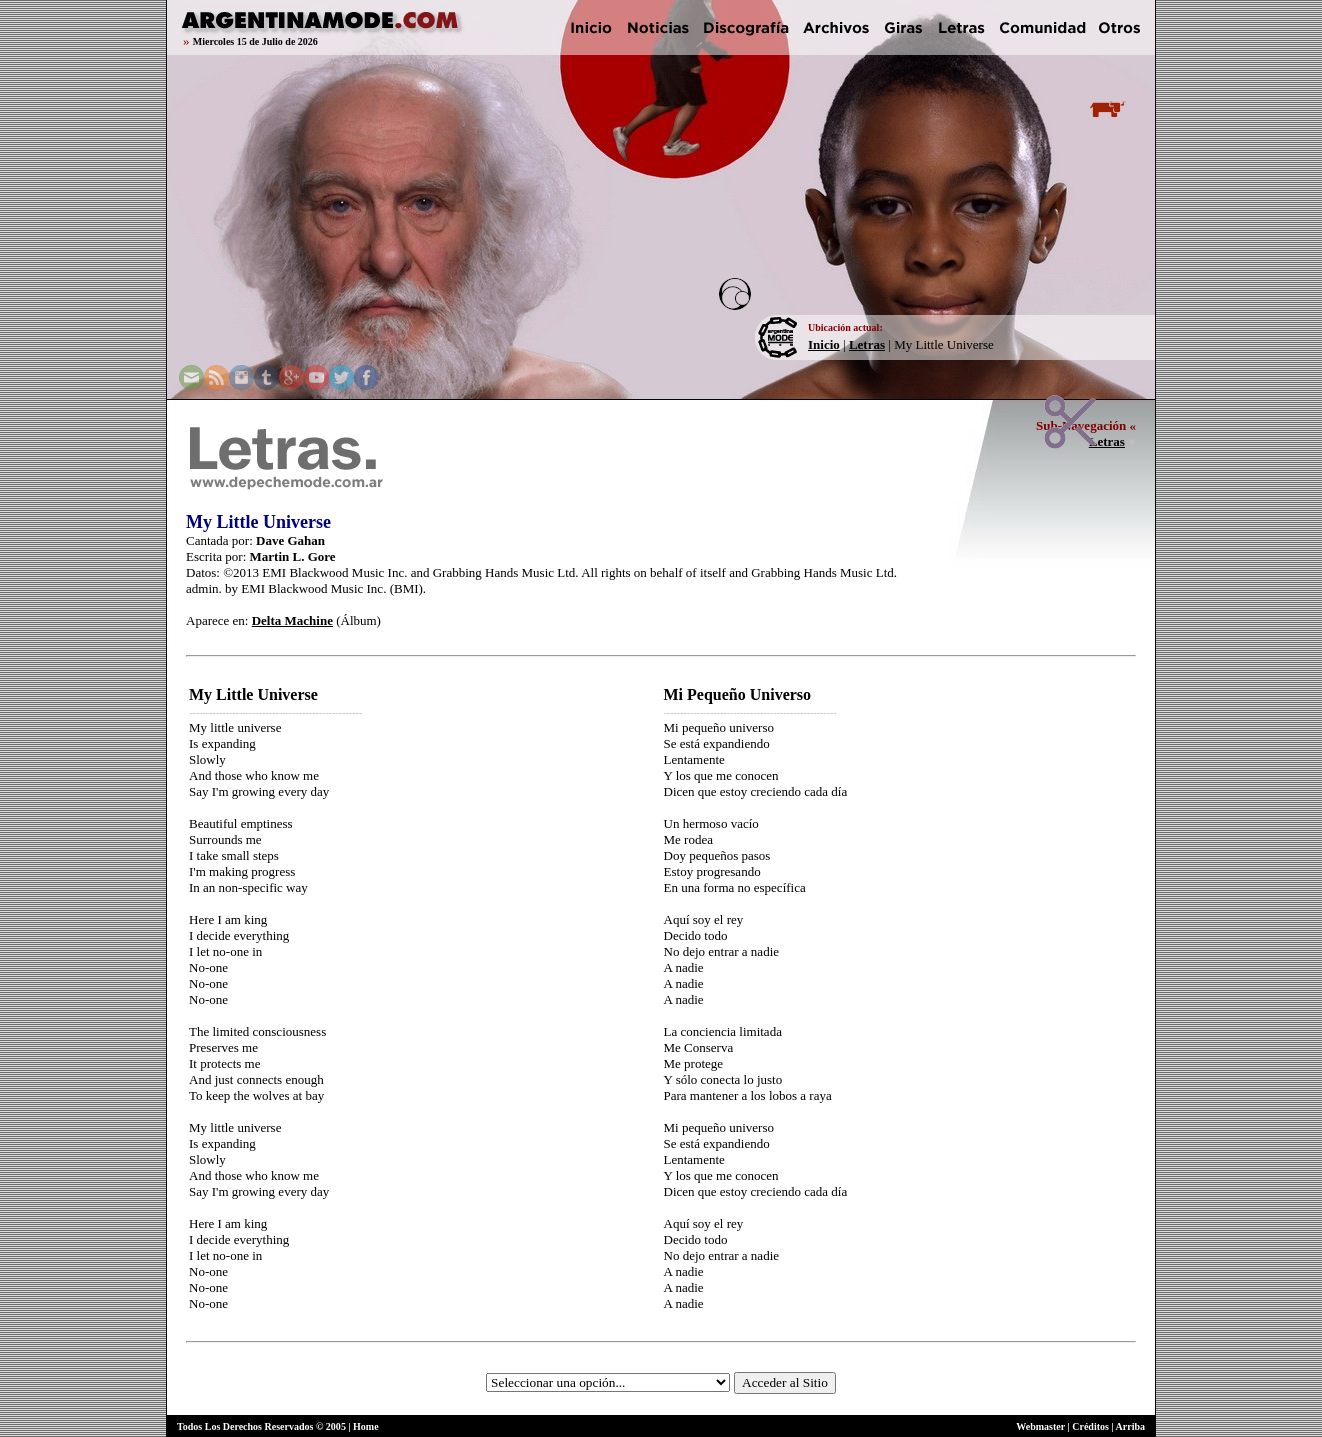 Image resolution: width=1322 pixels, height=1437 pixels. I want to click on cut selected content, so click(1071, 422).